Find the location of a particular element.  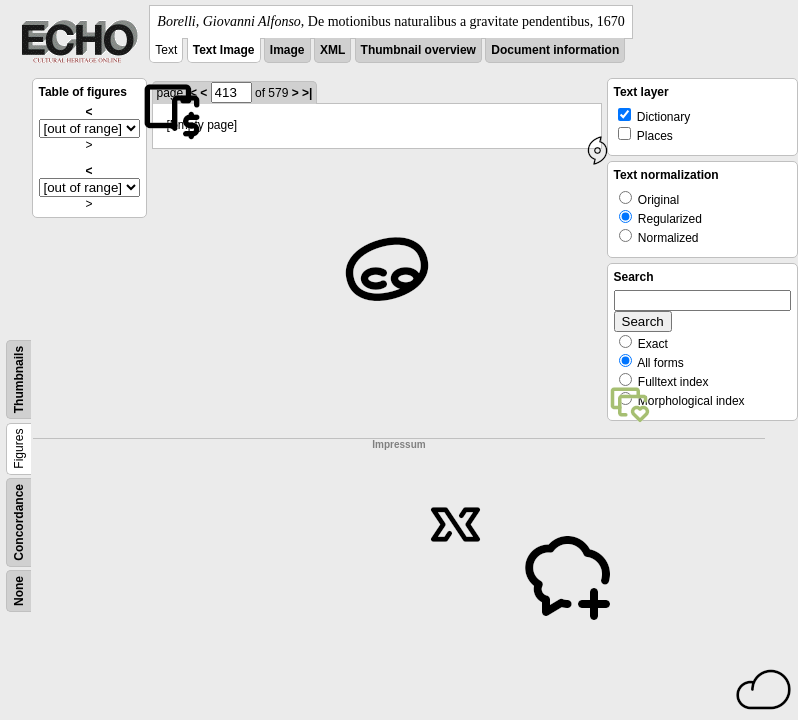

xdeep brand logo is located at coordinates (455, 524).